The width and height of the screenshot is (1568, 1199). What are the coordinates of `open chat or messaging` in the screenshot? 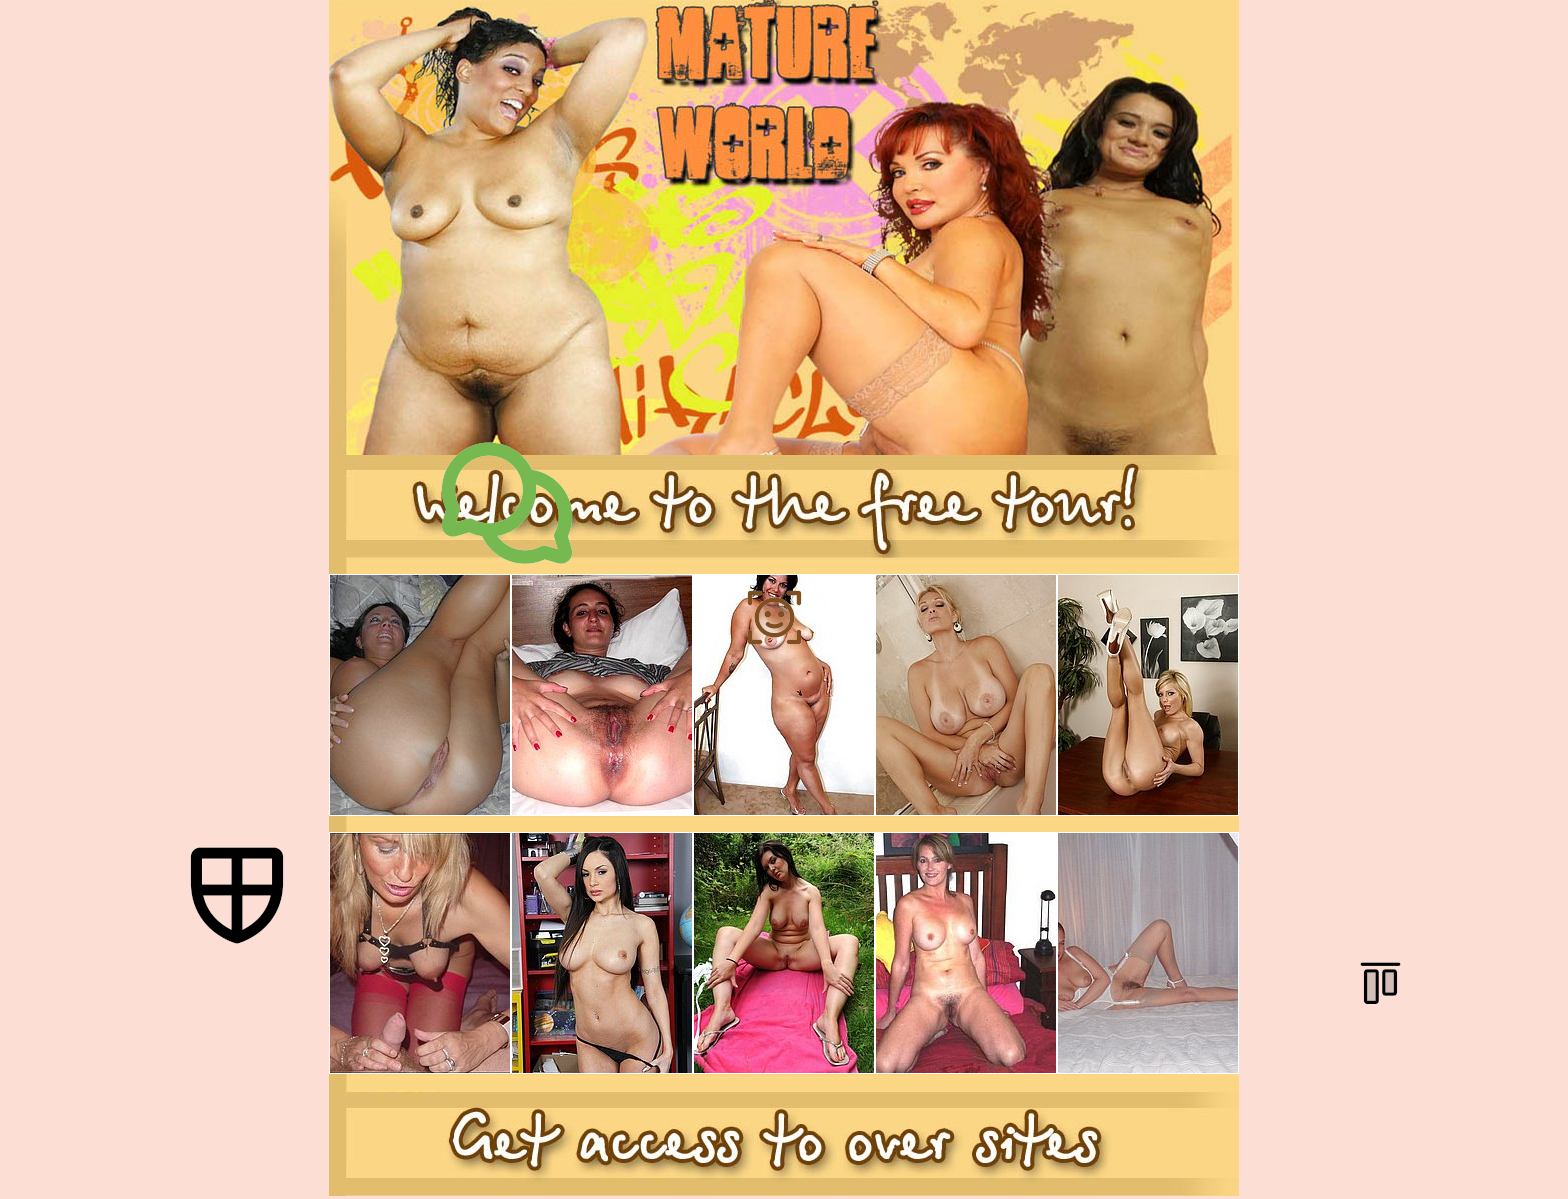 It's located at (507, 503).